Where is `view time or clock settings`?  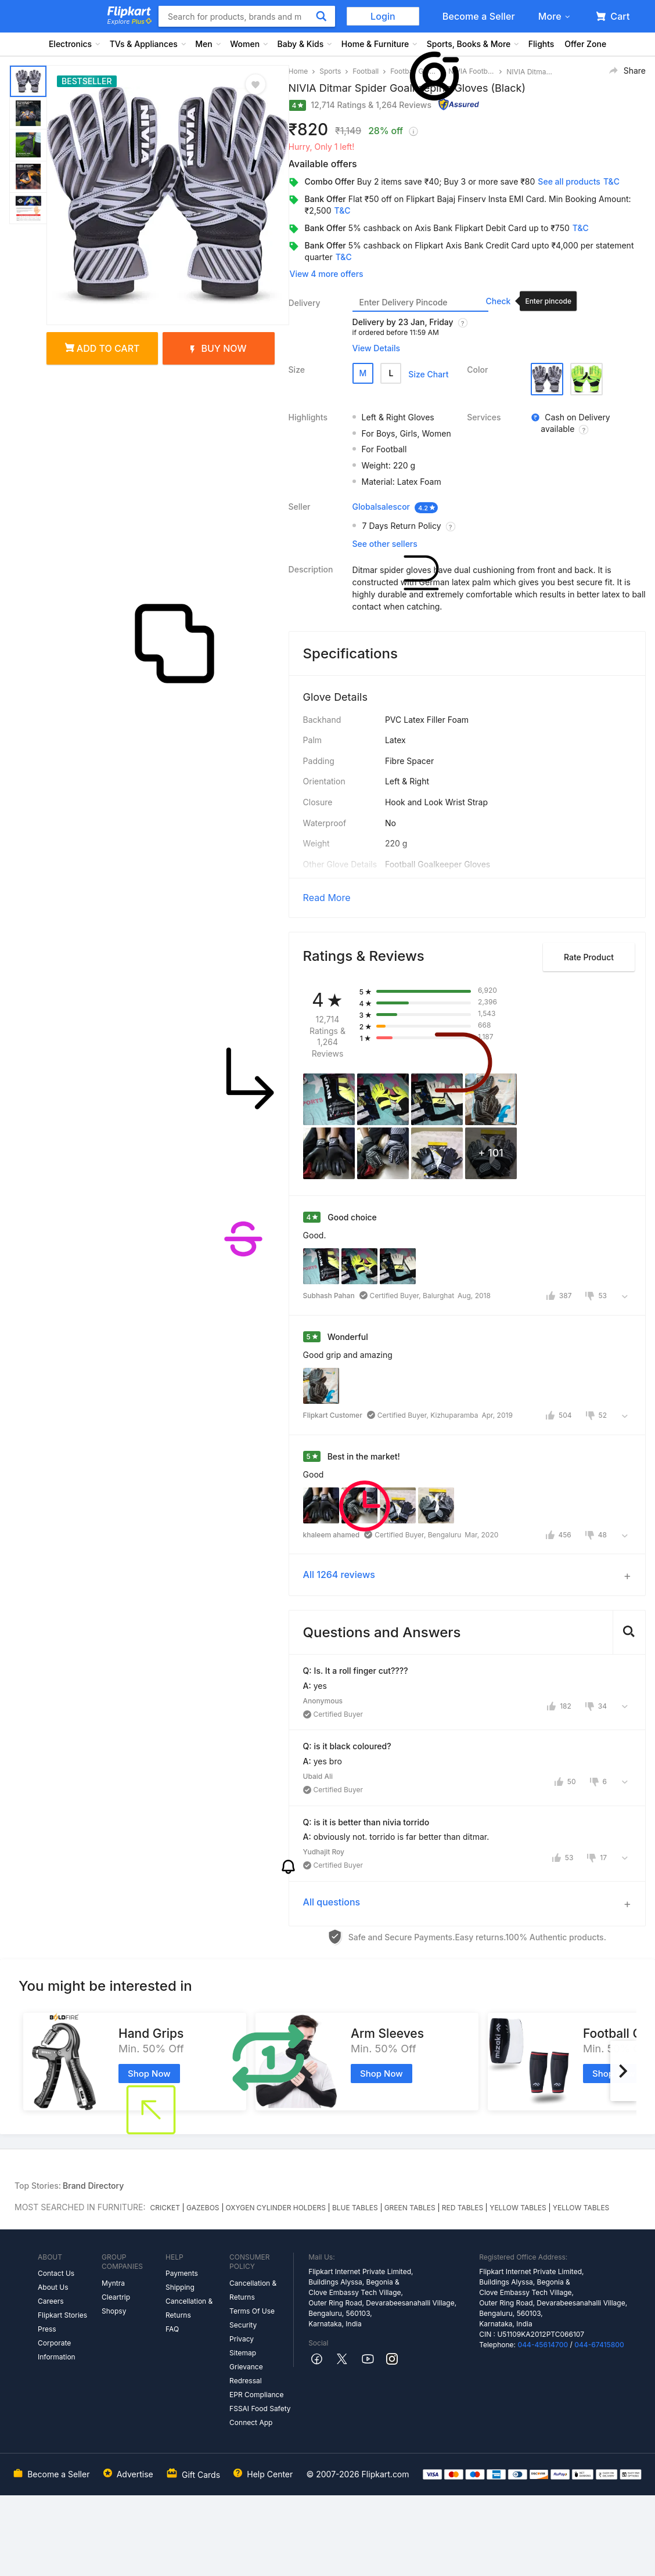
view time or clock settings is located at coordinates (365, 1506).